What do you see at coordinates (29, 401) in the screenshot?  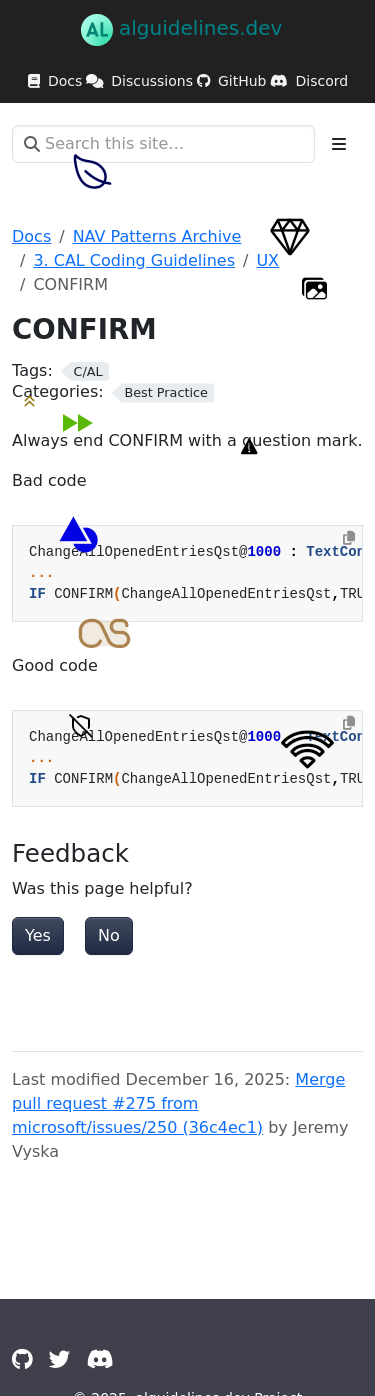 I see `scroll to top of page` at bounding box center [29, 401].